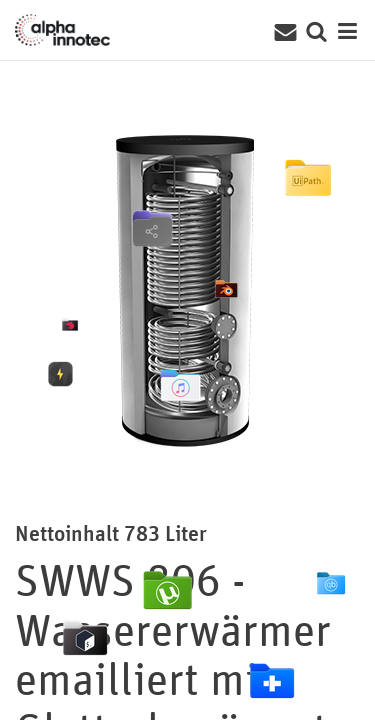  I want to click on access your public shared folder, so click(152, 228).